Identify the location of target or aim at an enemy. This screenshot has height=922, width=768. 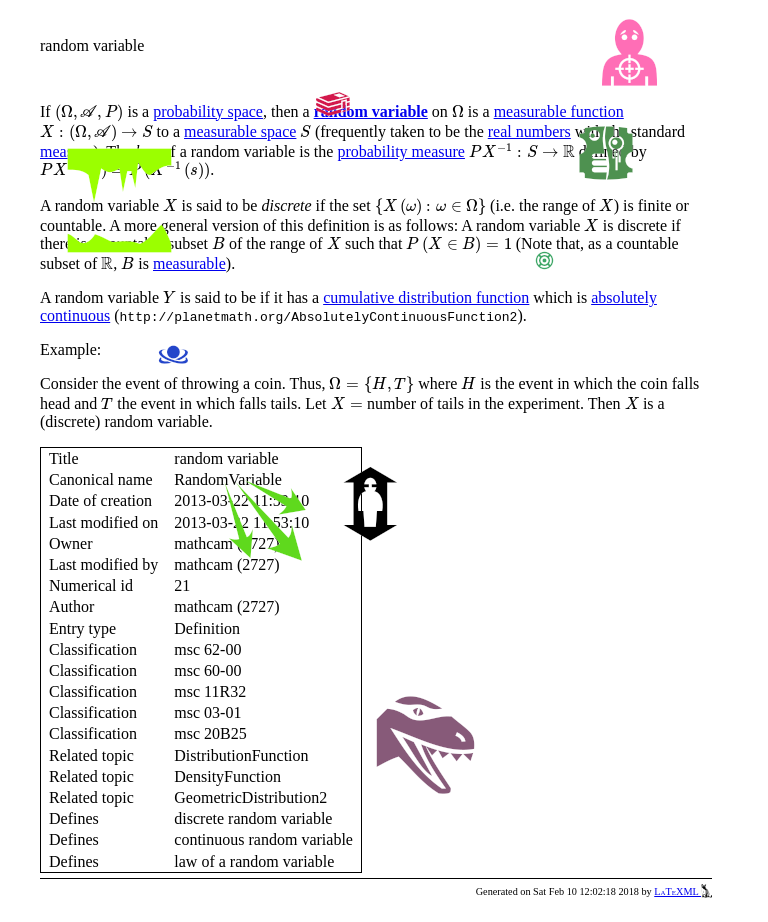
(629, 52).